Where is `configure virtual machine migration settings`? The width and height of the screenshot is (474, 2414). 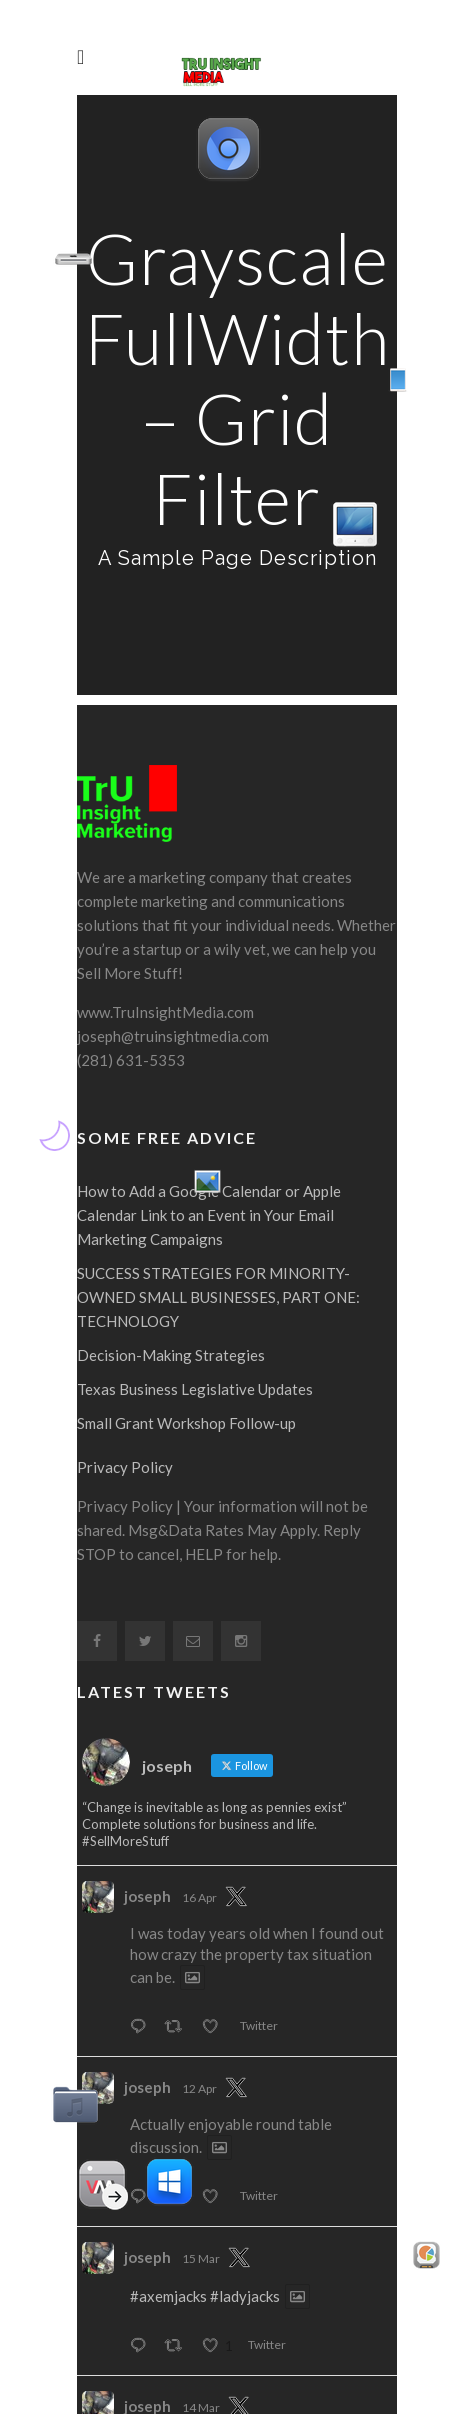
configure virtual machine migration settings is located at coordinates (102, 2184).